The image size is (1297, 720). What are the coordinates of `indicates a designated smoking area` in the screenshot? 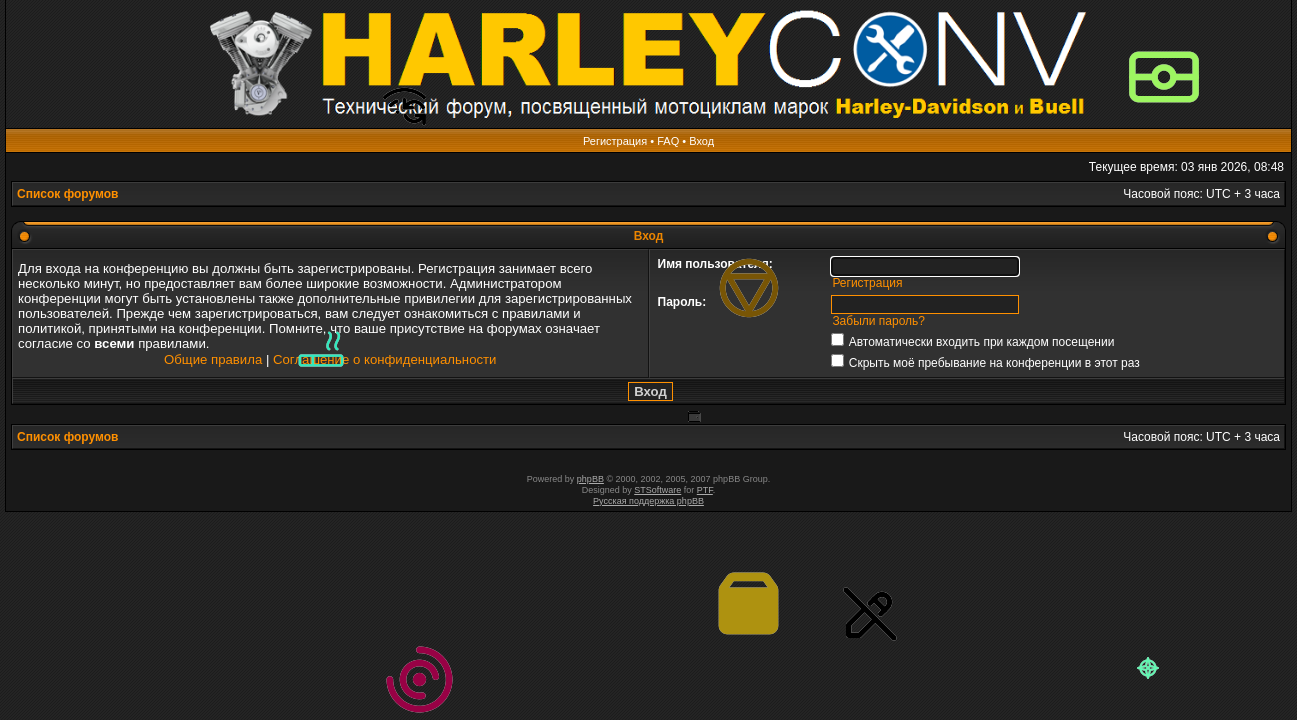 It's located at (321, 354).